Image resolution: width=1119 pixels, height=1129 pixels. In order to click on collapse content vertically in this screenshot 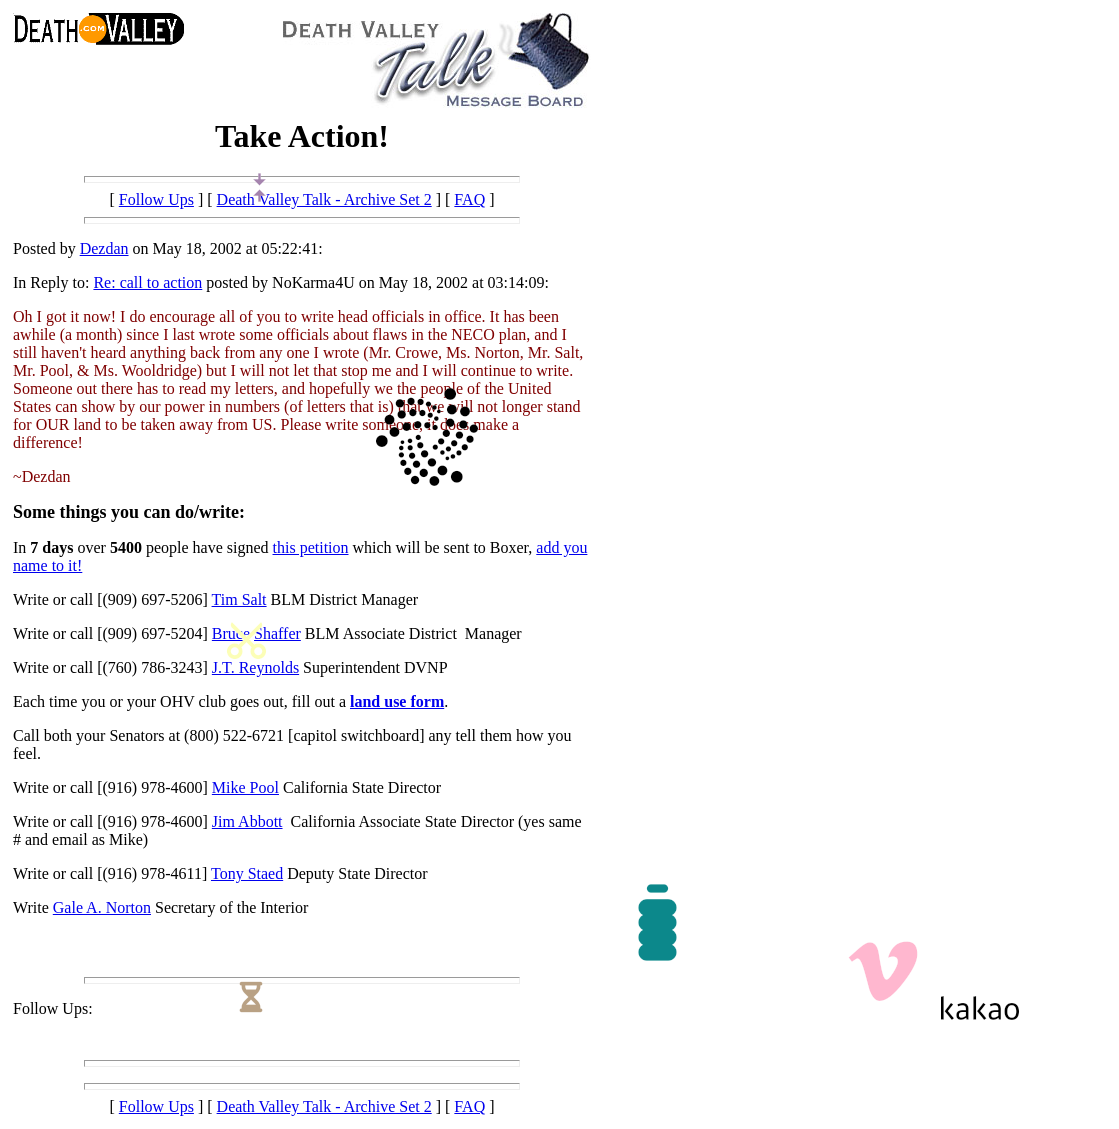, I will do `click(259, 187)`.